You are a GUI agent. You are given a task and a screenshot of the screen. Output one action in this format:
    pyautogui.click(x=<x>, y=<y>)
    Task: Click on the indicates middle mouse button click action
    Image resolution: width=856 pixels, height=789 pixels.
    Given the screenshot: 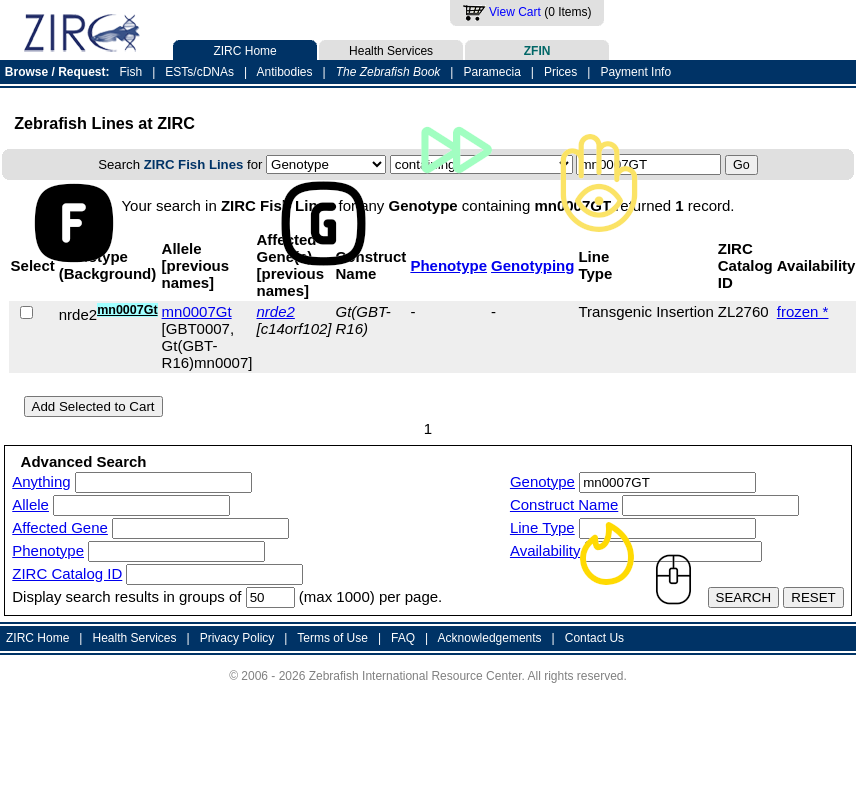 What is the action you would take?
    pyautogui.click(x=673, y=579)
    